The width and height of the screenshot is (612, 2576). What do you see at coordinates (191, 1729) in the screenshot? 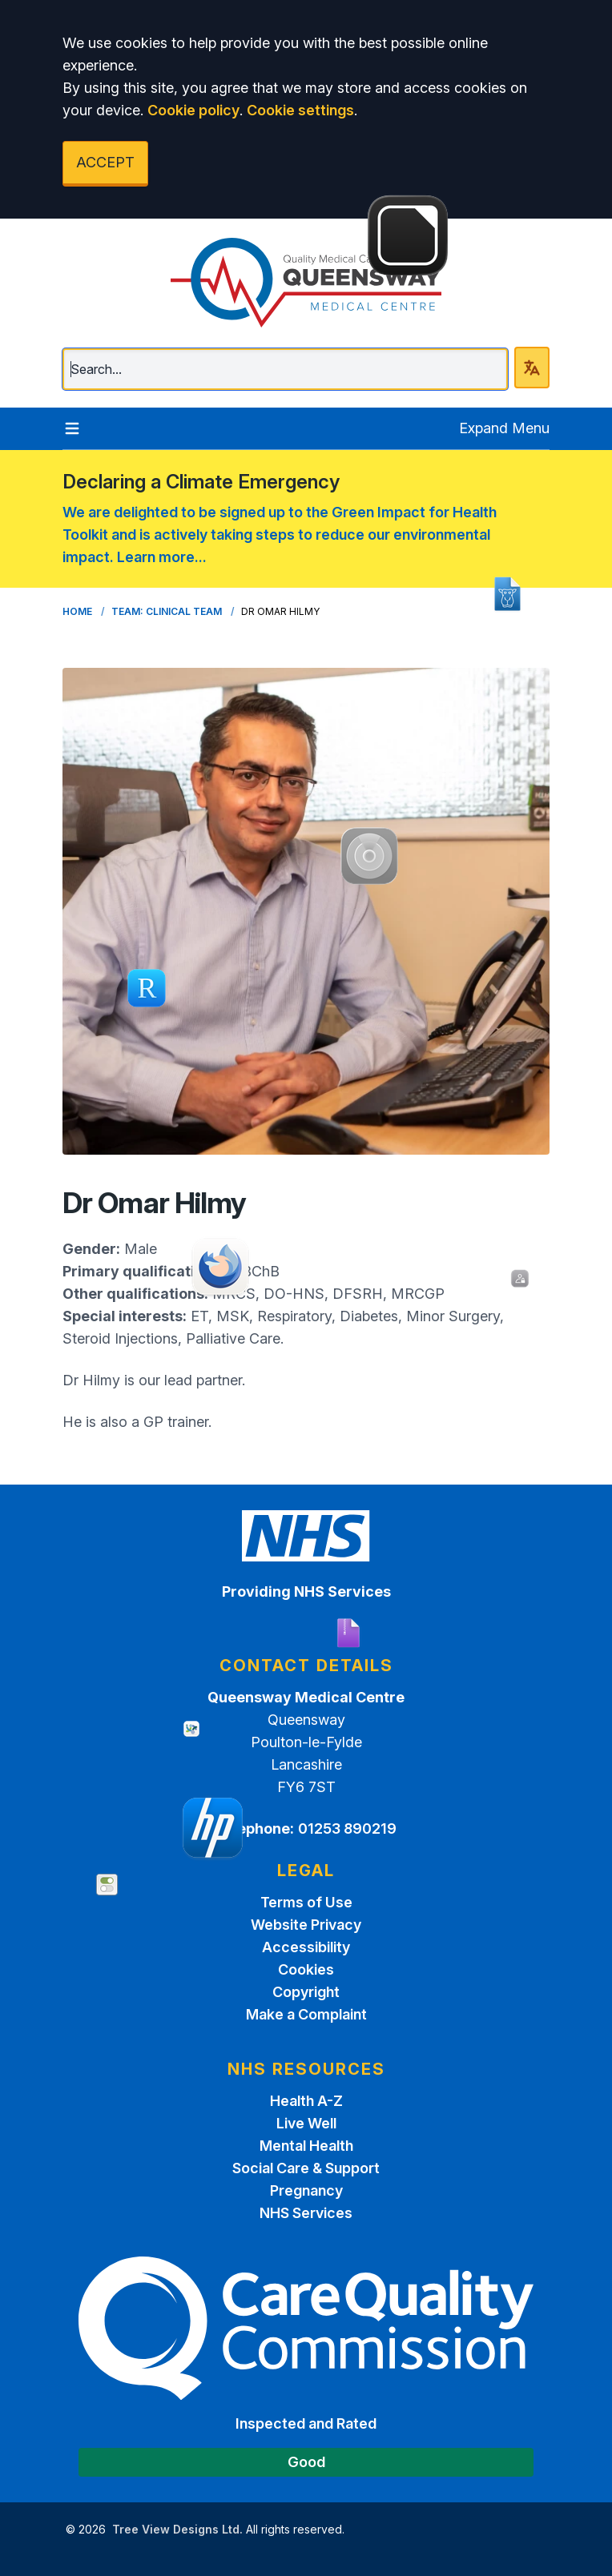
I see `open barrier app for keyboard and mouse sharing` at bounding box center [191, 1729].